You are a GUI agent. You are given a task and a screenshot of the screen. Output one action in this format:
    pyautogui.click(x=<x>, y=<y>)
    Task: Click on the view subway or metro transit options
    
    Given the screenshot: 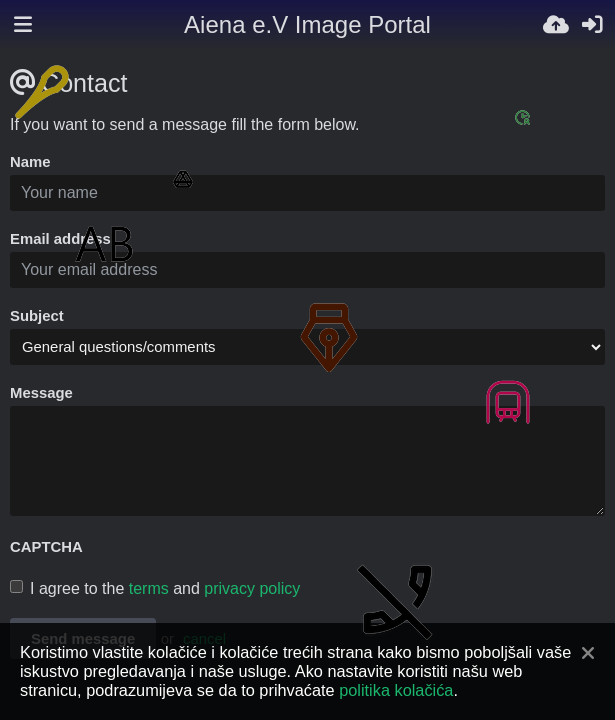 What is the action you would take?
    pyautogui.click(x=508, y=404)
    